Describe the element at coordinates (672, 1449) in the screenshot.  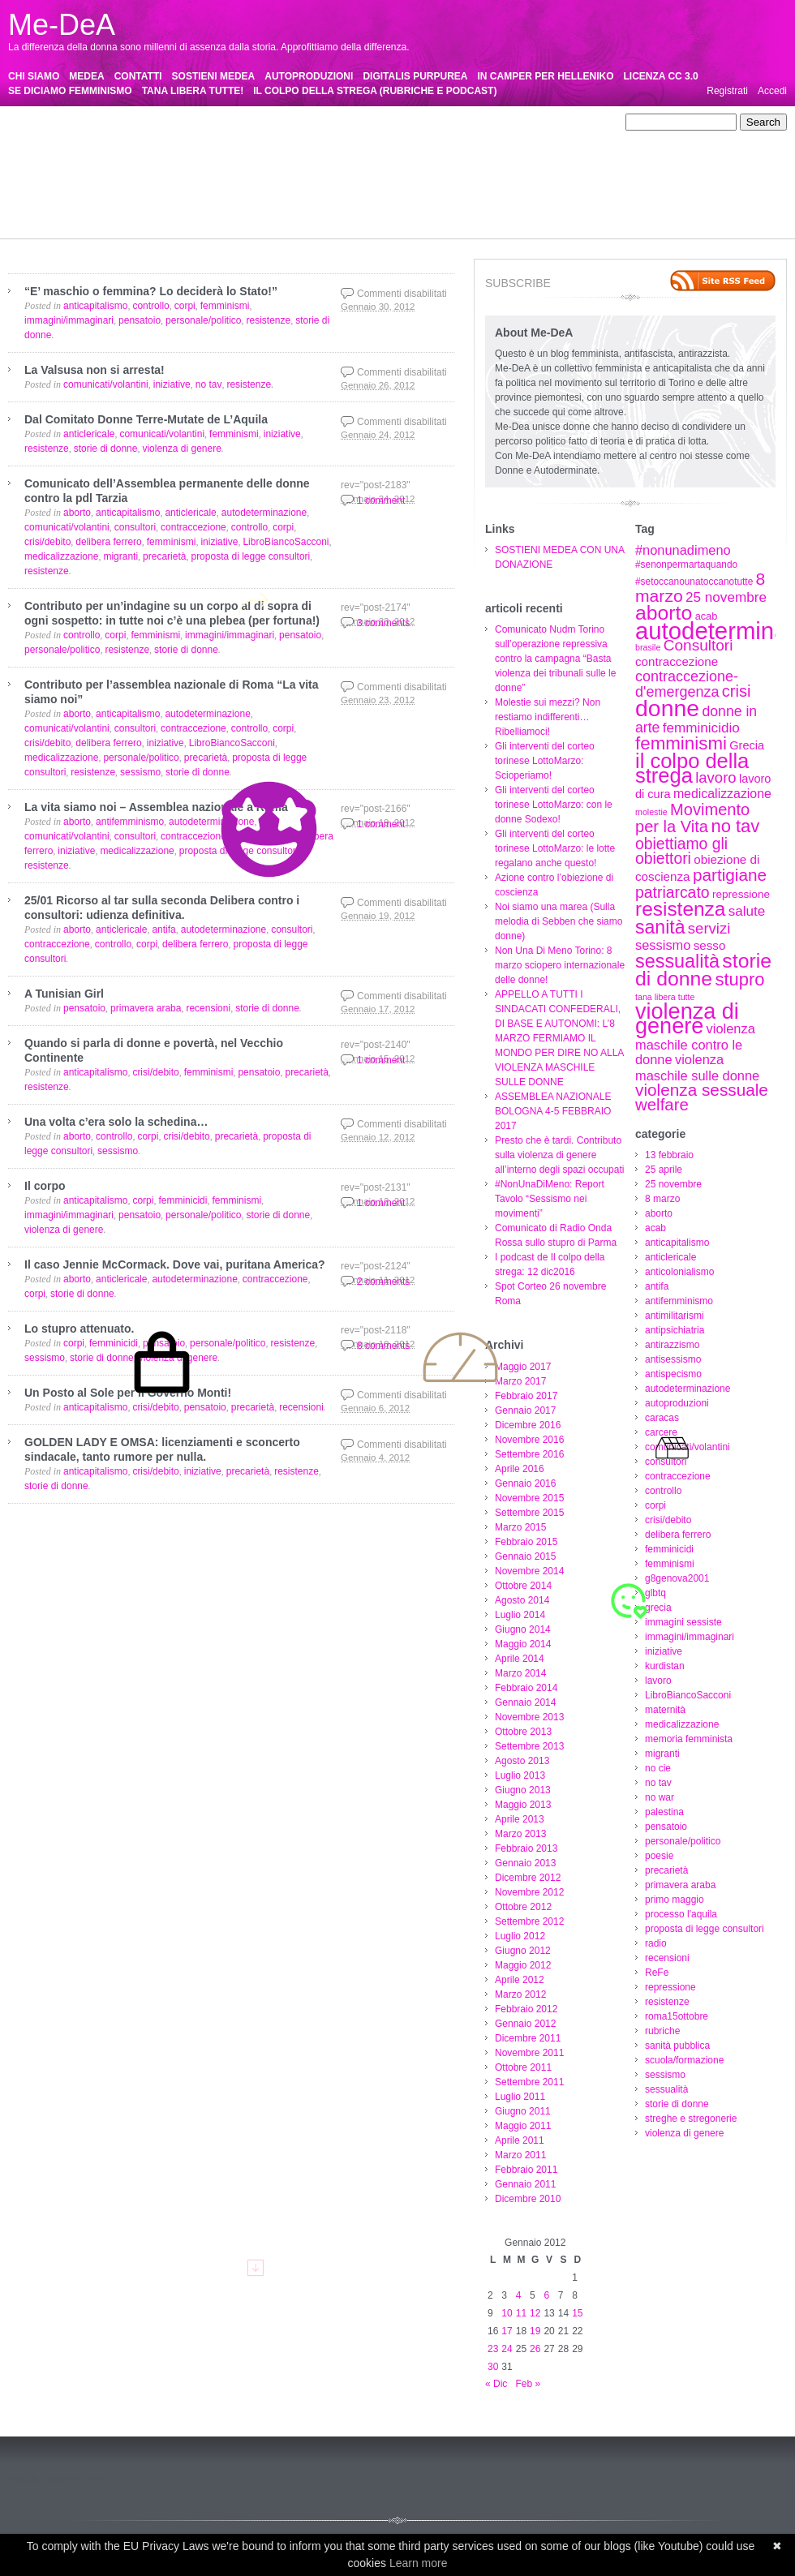
I see `view solar panel or renewable energy settings` at that location.